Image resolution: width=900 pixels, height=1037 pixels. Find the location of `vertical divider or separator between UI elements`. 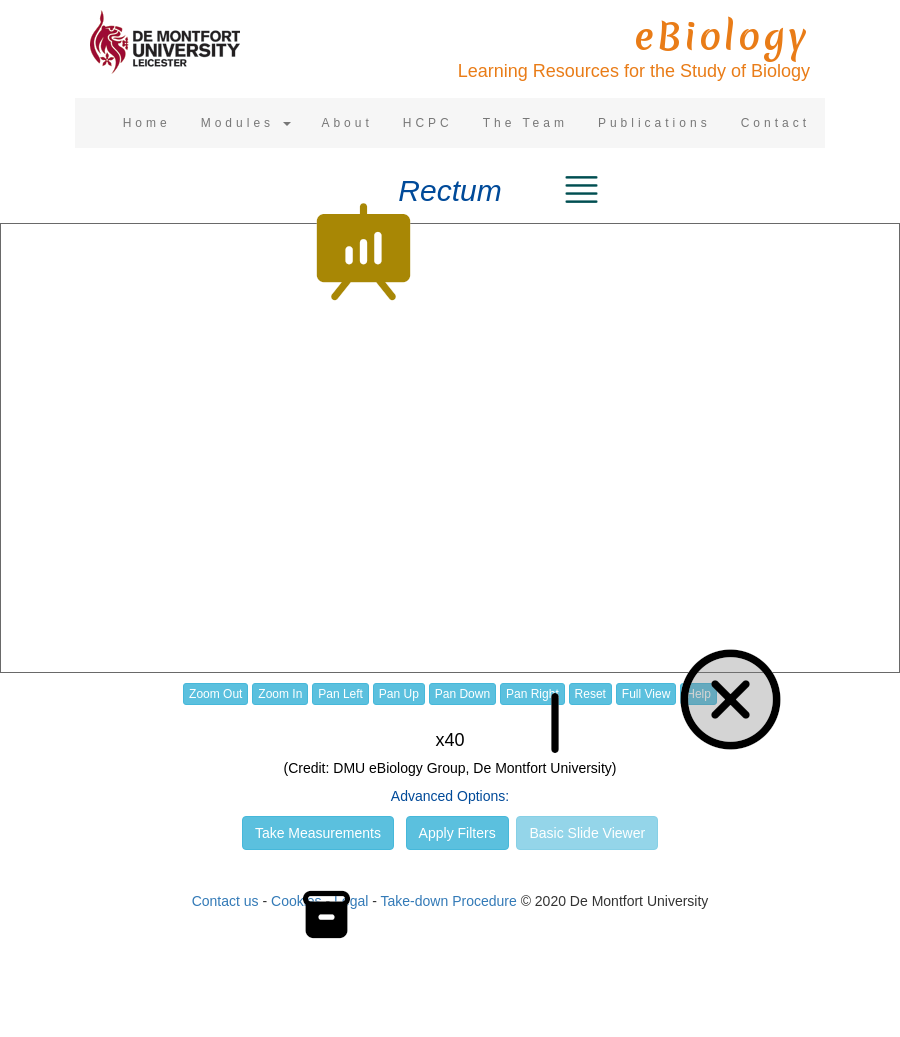

vertical divider or separator between UI elements is located at coordinates (555, 723).